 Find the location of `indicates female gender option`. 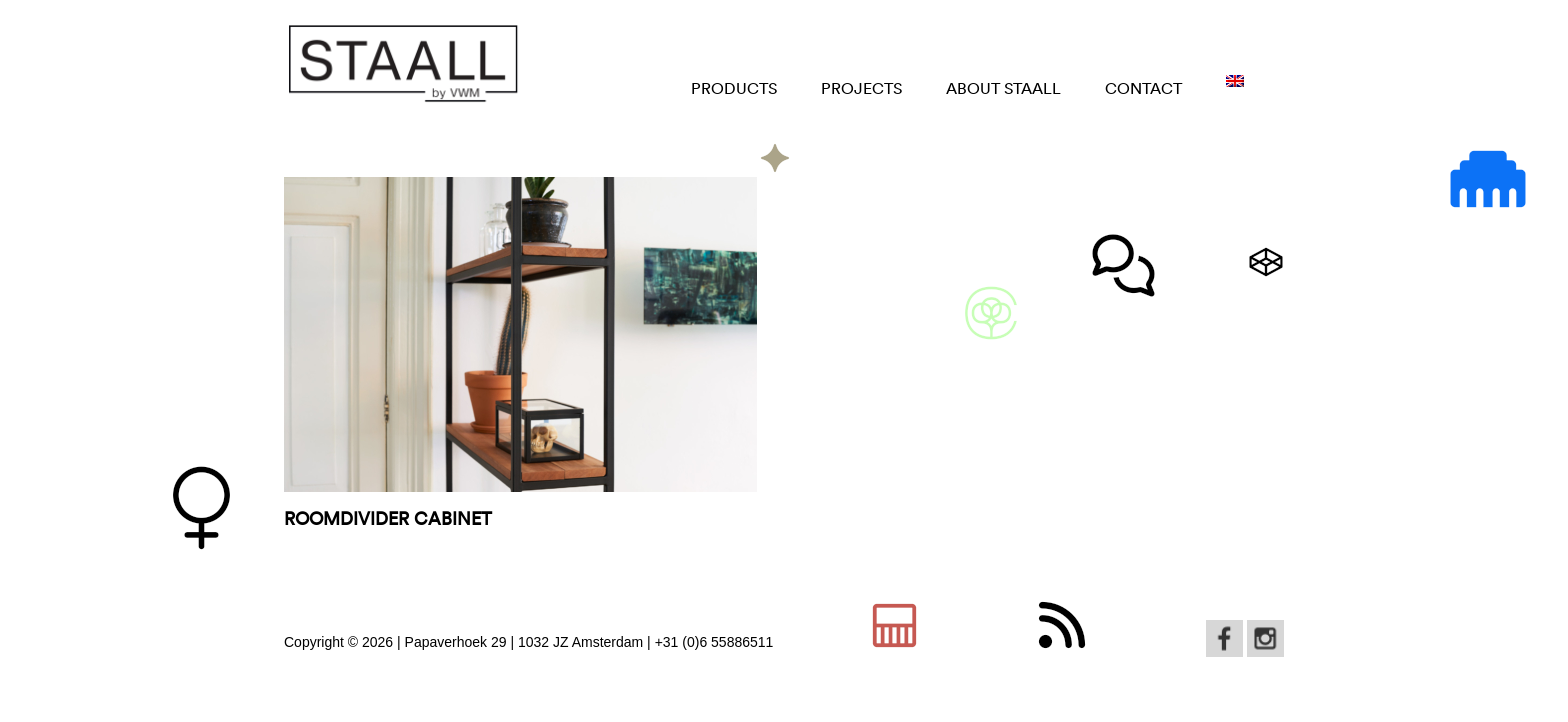

indicates female gender option is located at coordinates (201, 506).